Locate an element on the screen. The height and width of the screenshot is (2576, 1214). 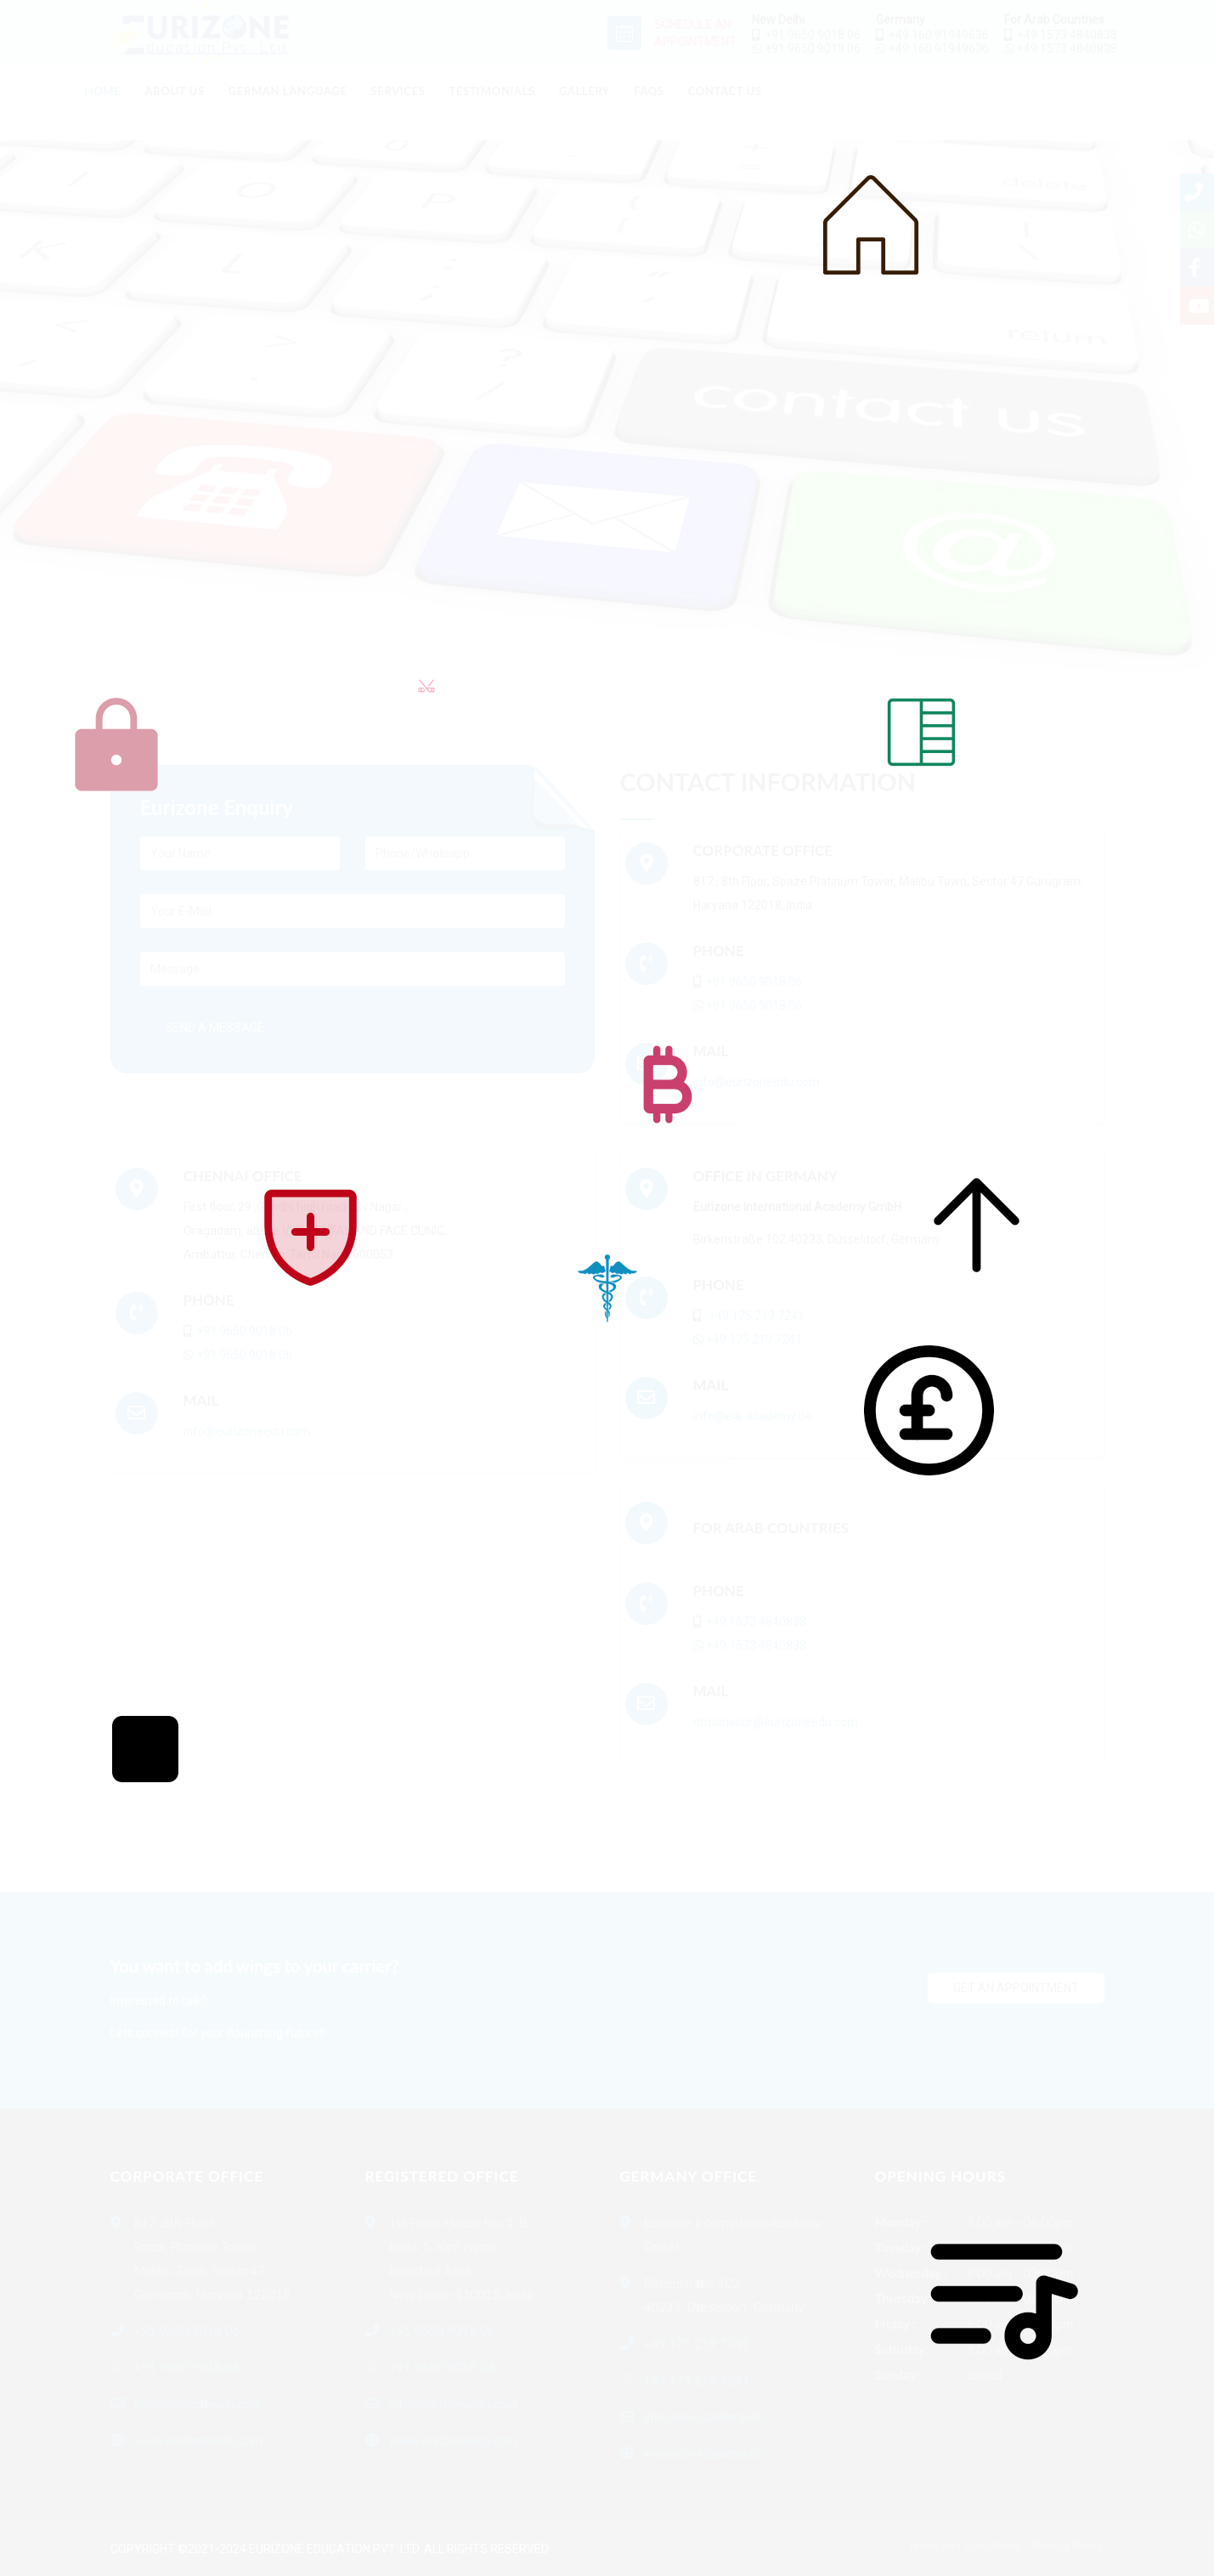
indicates a locked or secured item is located at coordinates (116, 750).